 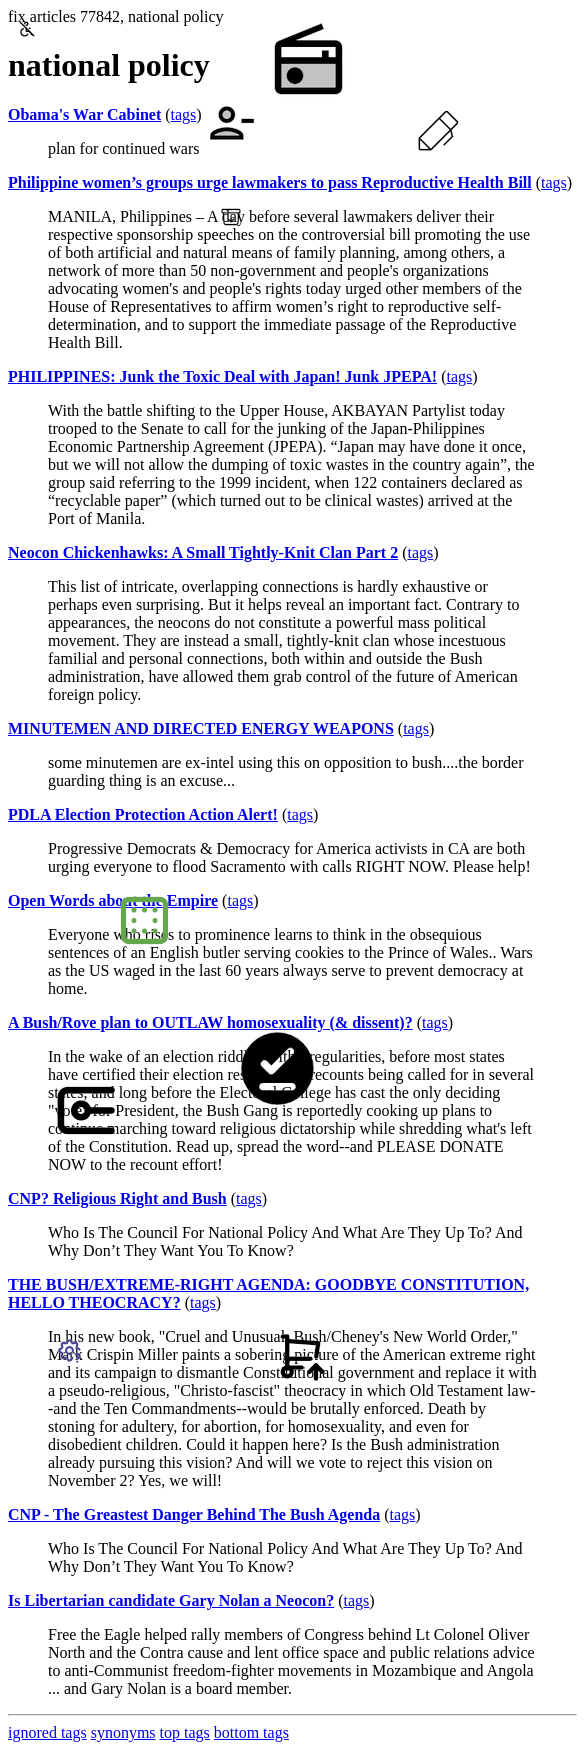 I want to click on access settings help or FAQ, so click(x=69, y=1350).